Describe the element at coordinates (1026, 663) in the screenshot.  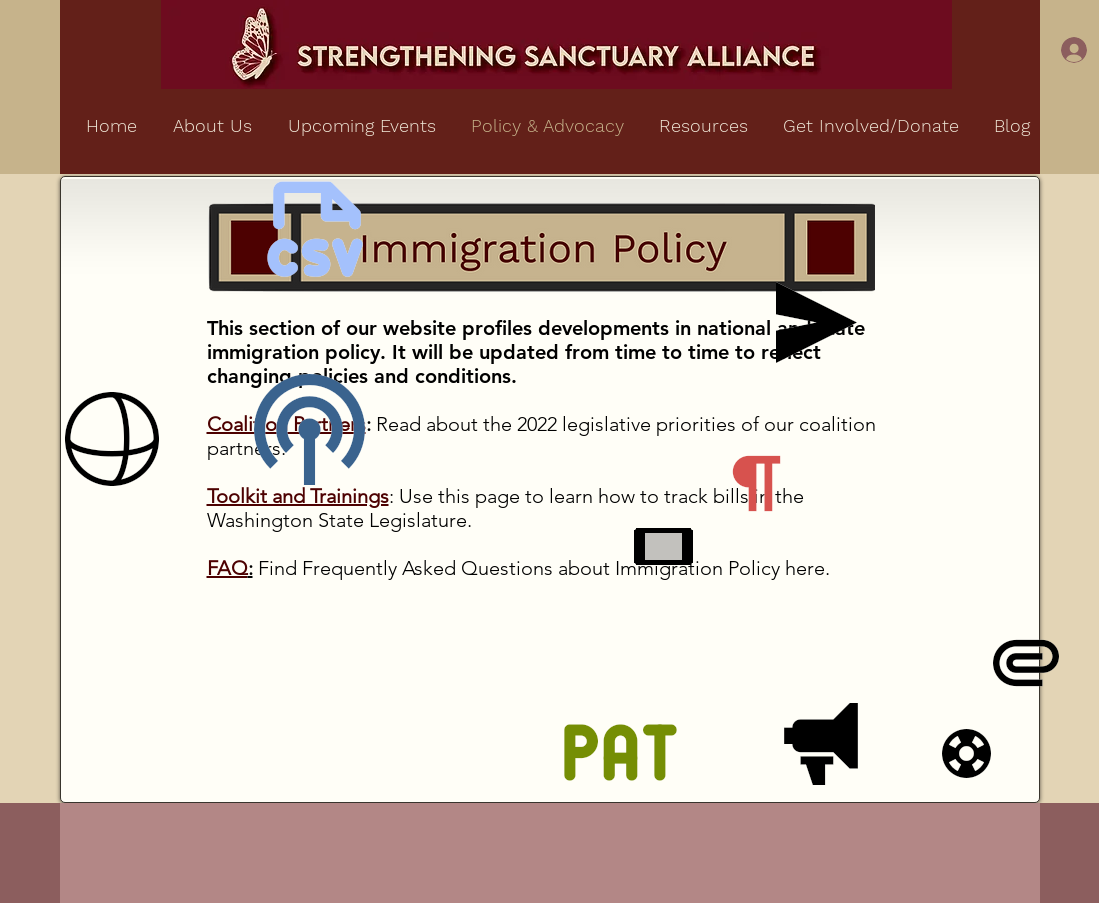
I see `attach a file to your message` at that location.